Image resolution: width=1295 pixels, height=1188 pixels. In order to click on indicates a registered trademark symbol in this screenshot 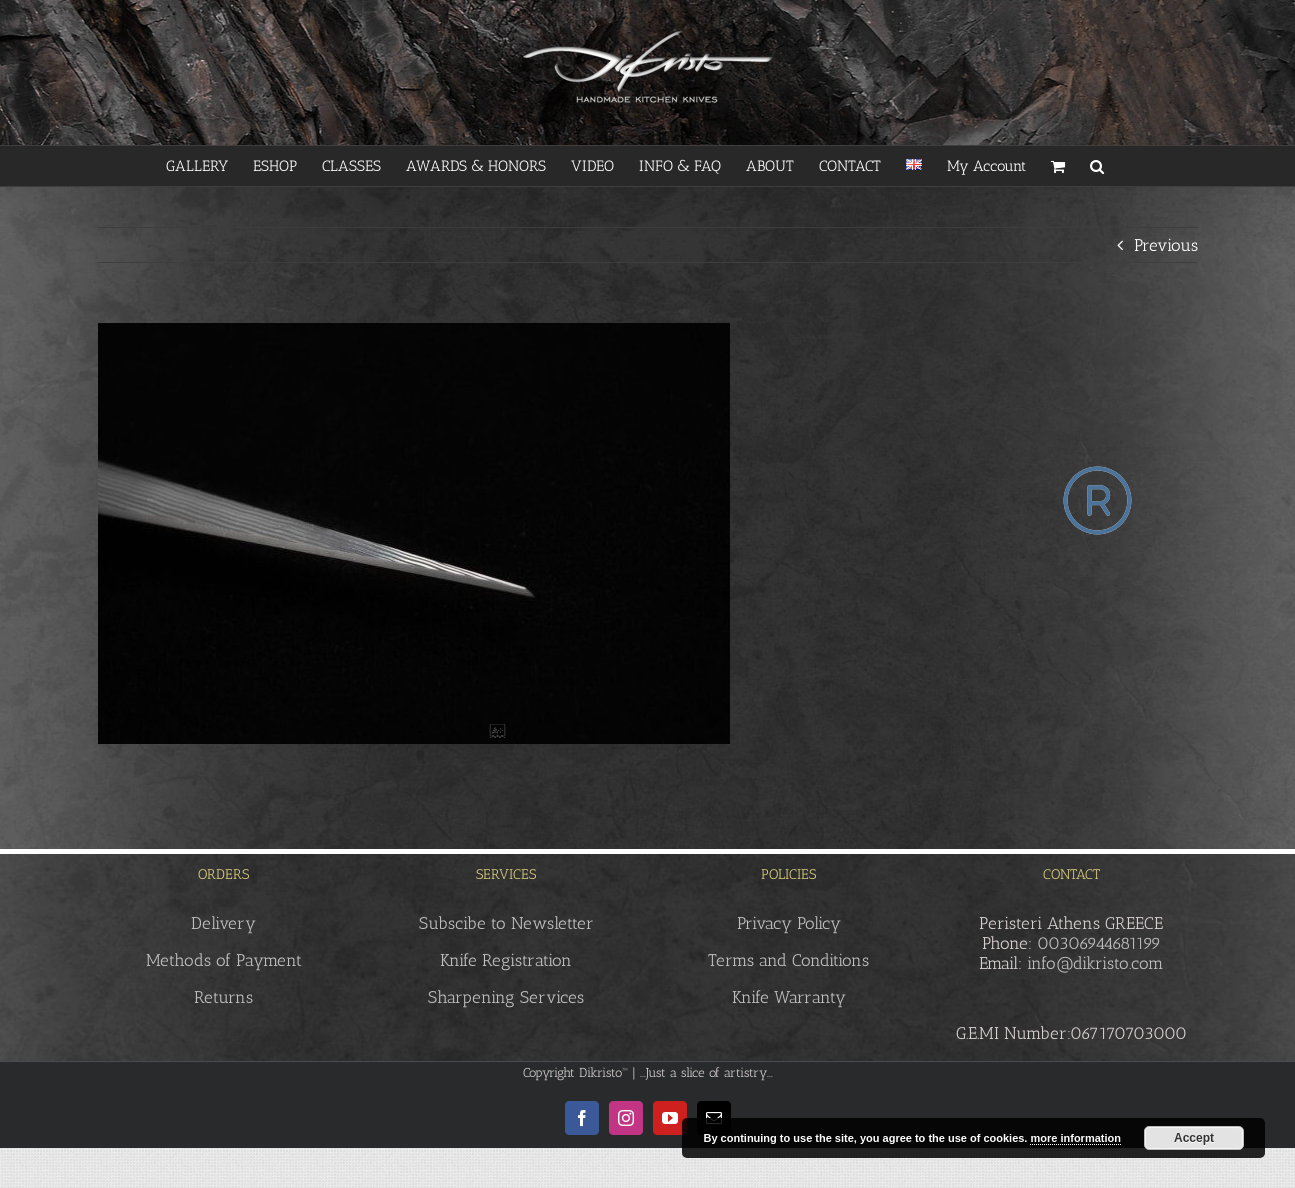, I will do `click(1097, 500)`.